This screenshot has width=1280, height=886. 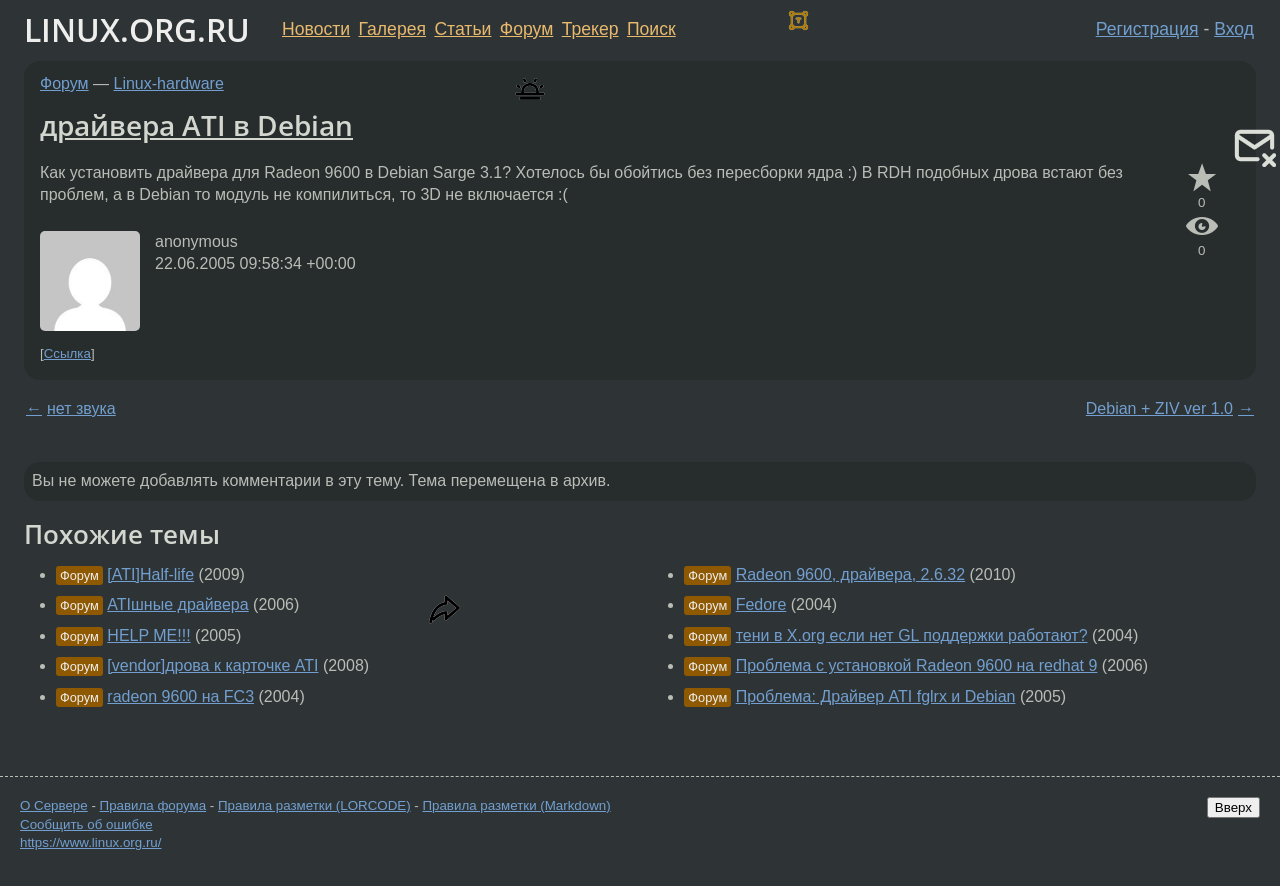 What do you see at coordinates (444, 609) in the screenshot?
I see `share content with others` at bounding box center [444, 609].